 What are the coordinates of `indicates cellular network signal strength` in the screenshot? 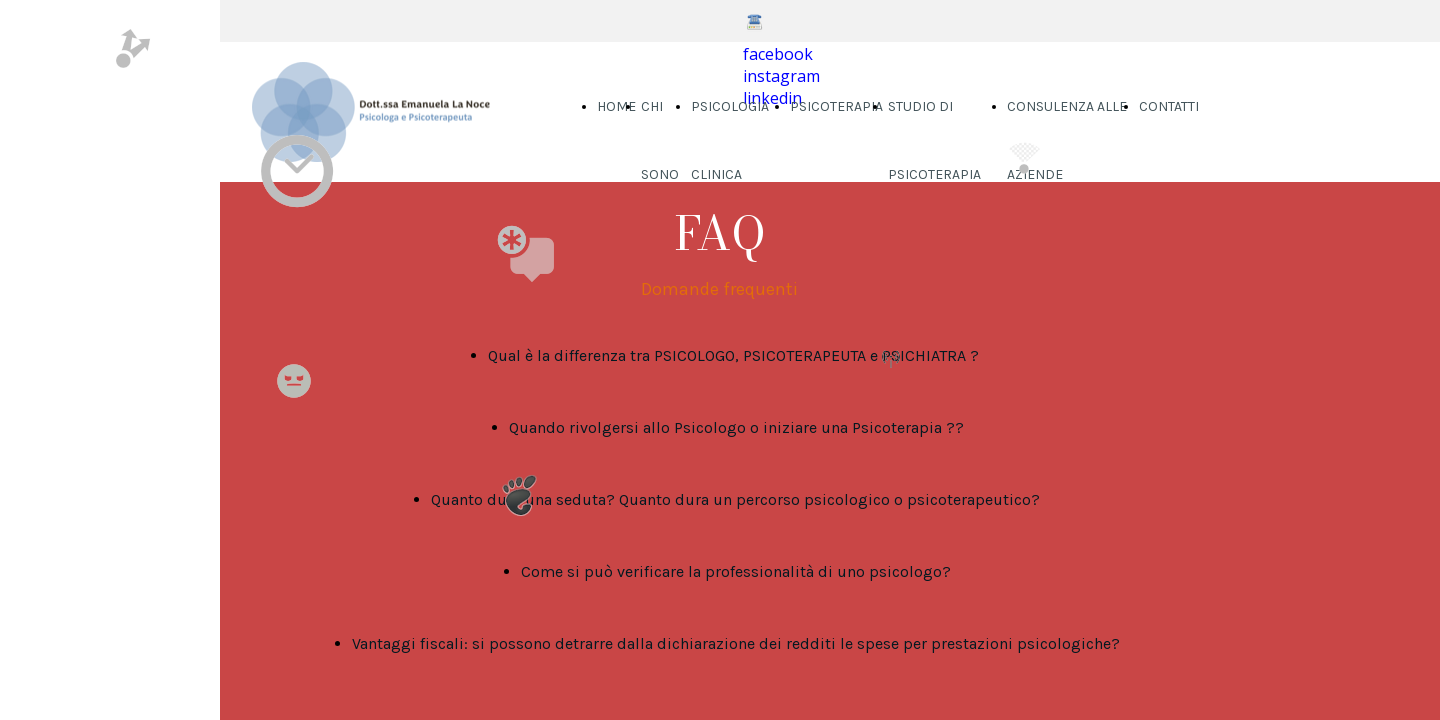 It's located at (891, 359).